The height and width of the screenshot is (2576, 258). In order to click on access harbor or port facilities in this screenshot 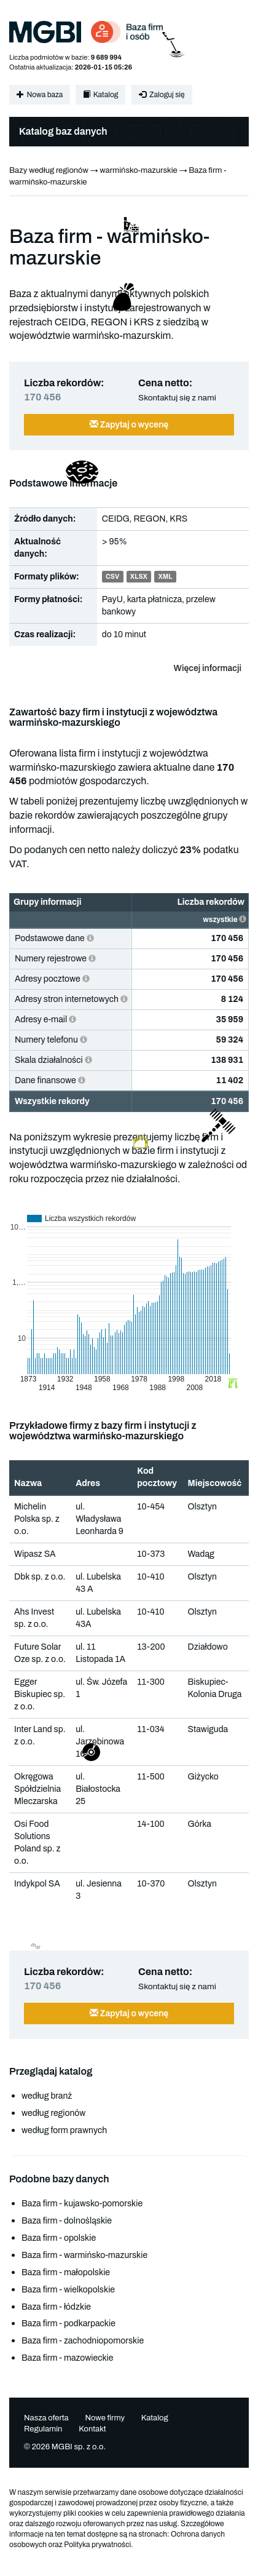, I will do `click(131, 225)`.